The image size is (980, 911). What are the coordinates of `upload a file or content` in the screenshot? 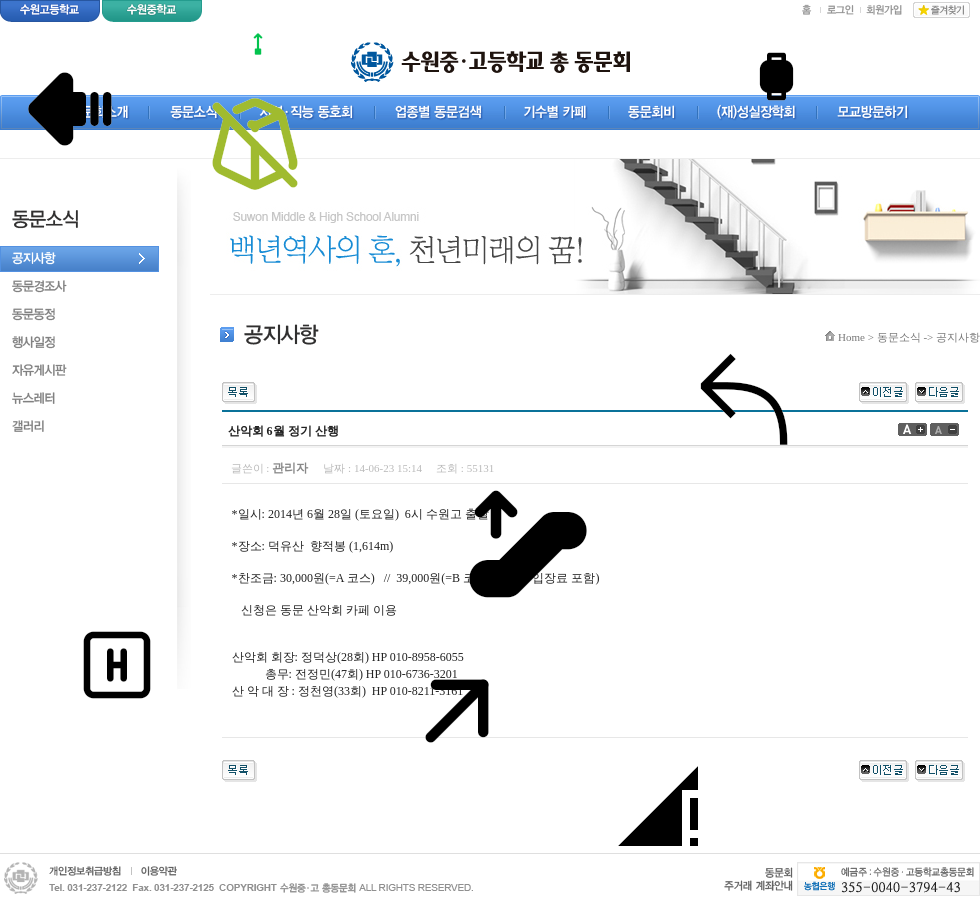 It's located at (258, 44).